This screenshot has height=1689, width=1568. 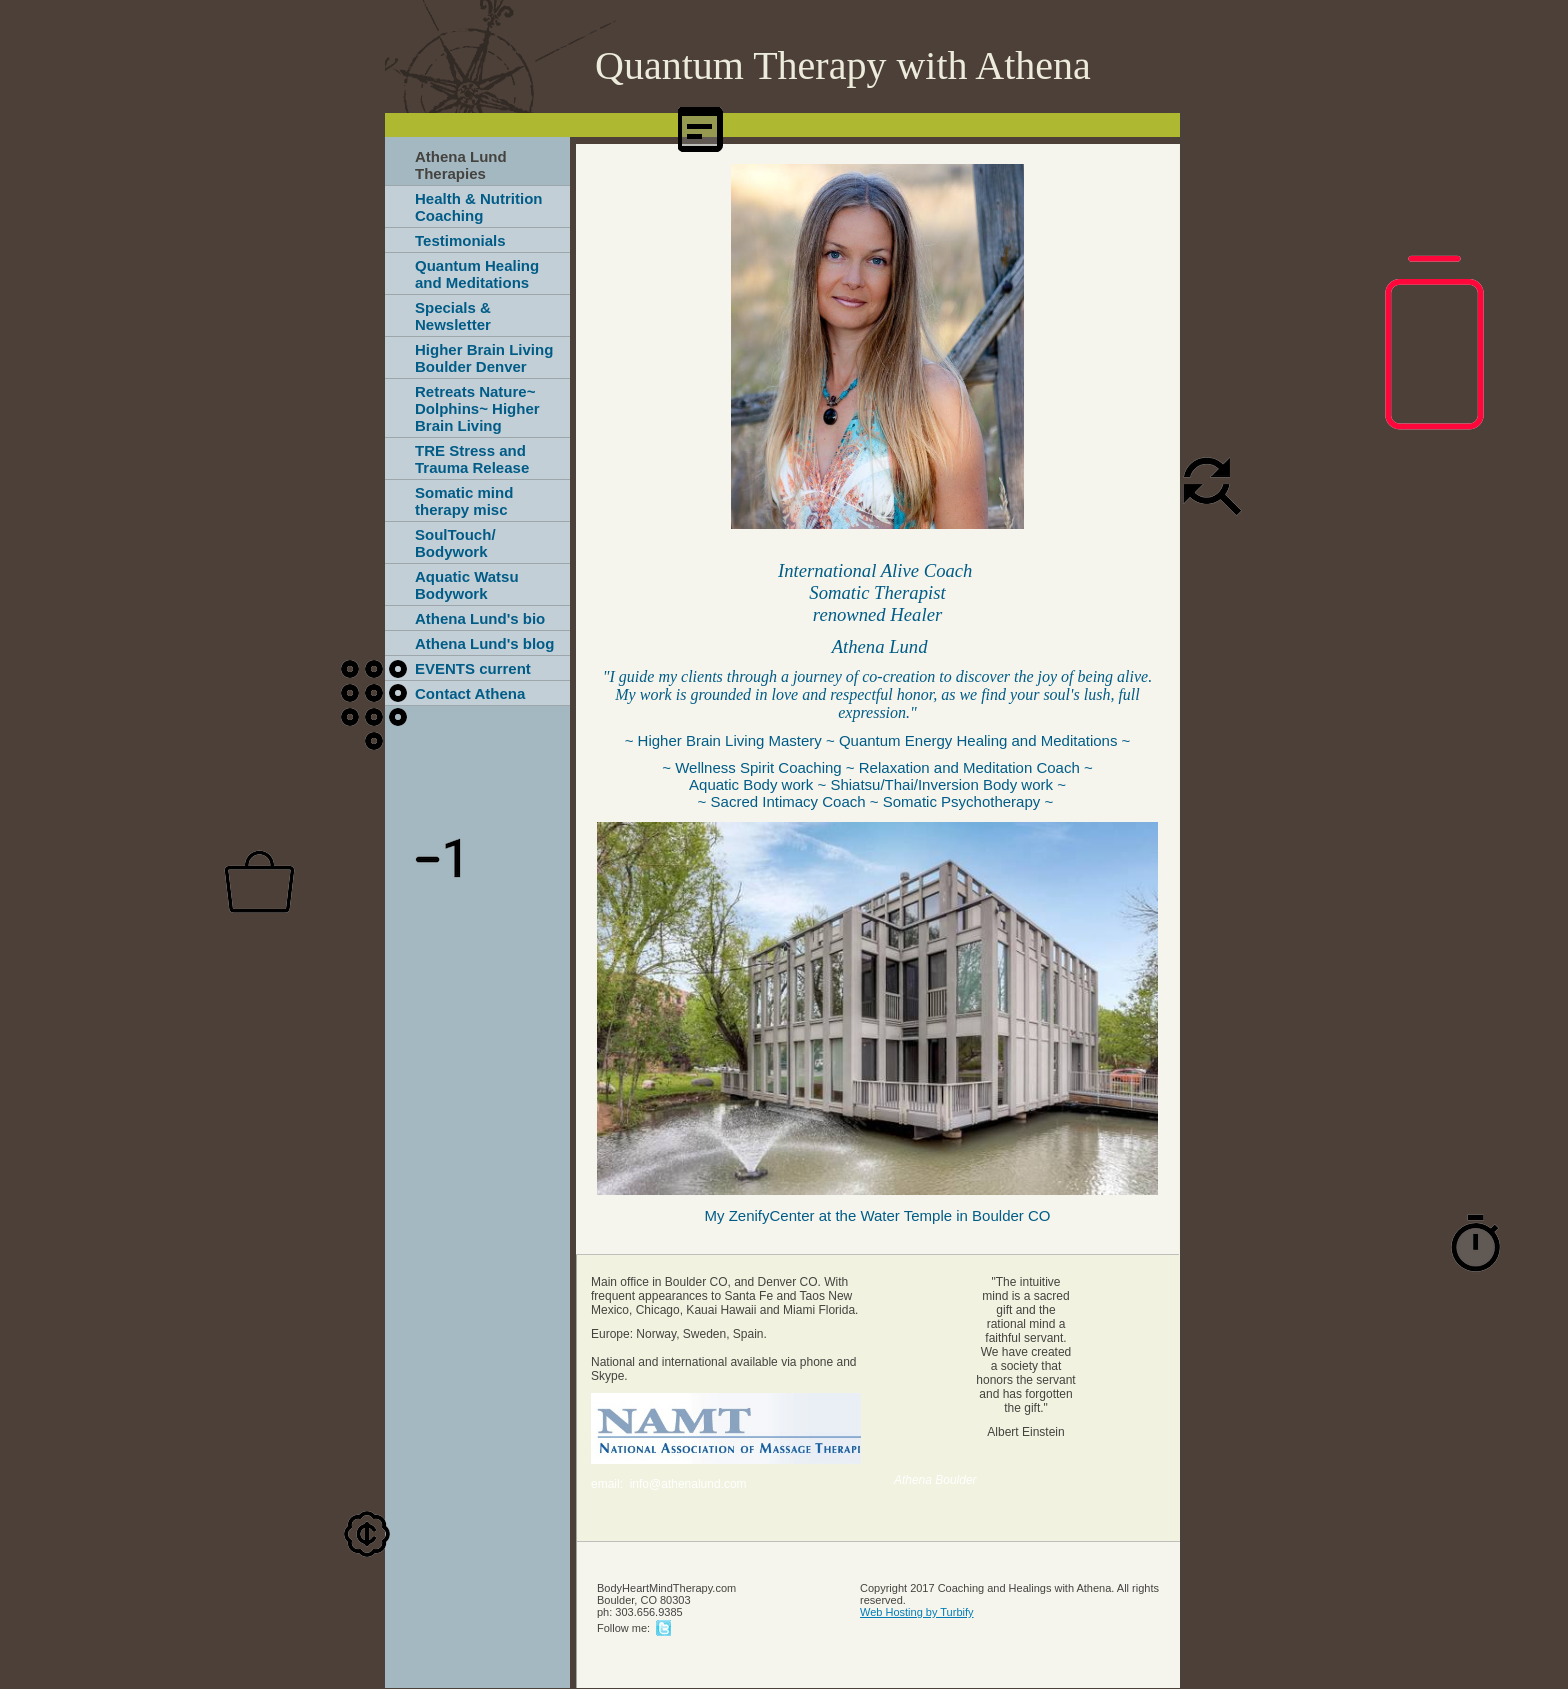 I want to click on find and replace text or content, so click(x=1210, y=484).